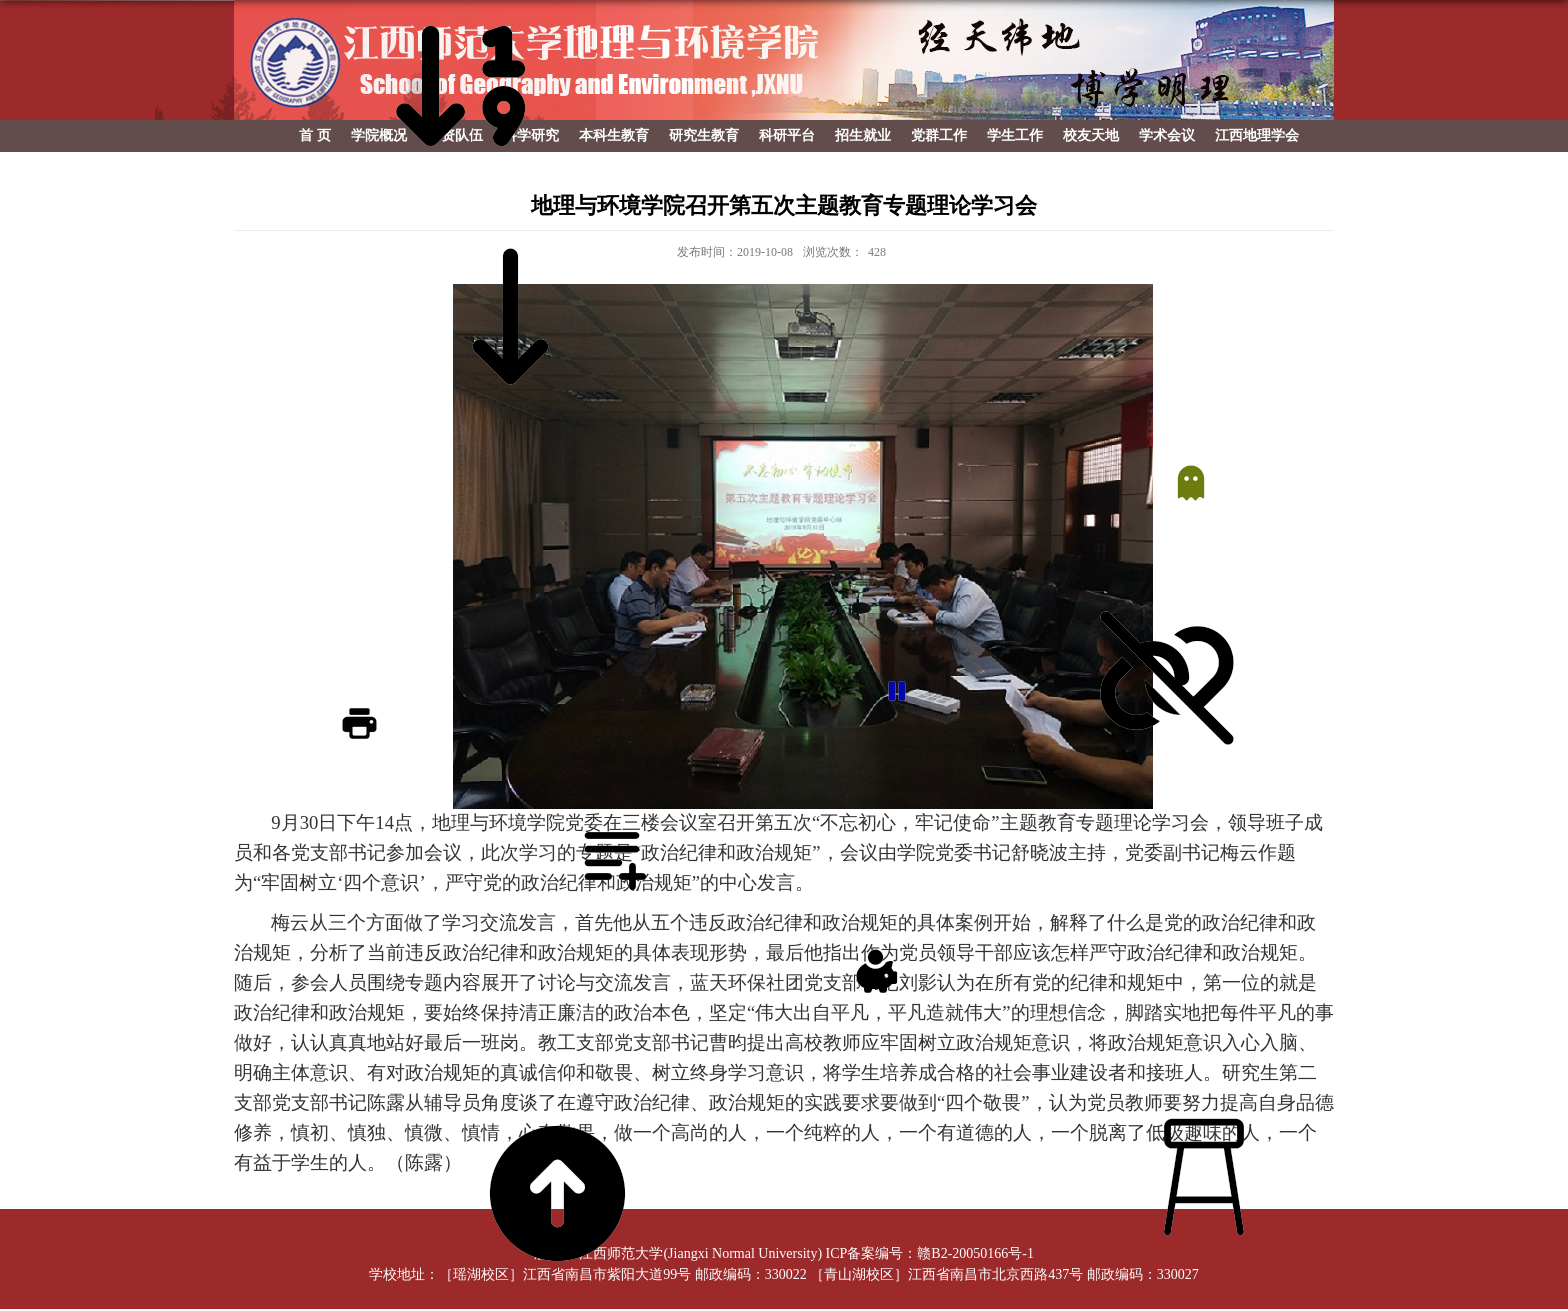 This screenshot has height=1311, width=1568. What do you see at coordinates (359, 723) in the screenshot?
I see `print current document or page` at bounding box center [359, 723].